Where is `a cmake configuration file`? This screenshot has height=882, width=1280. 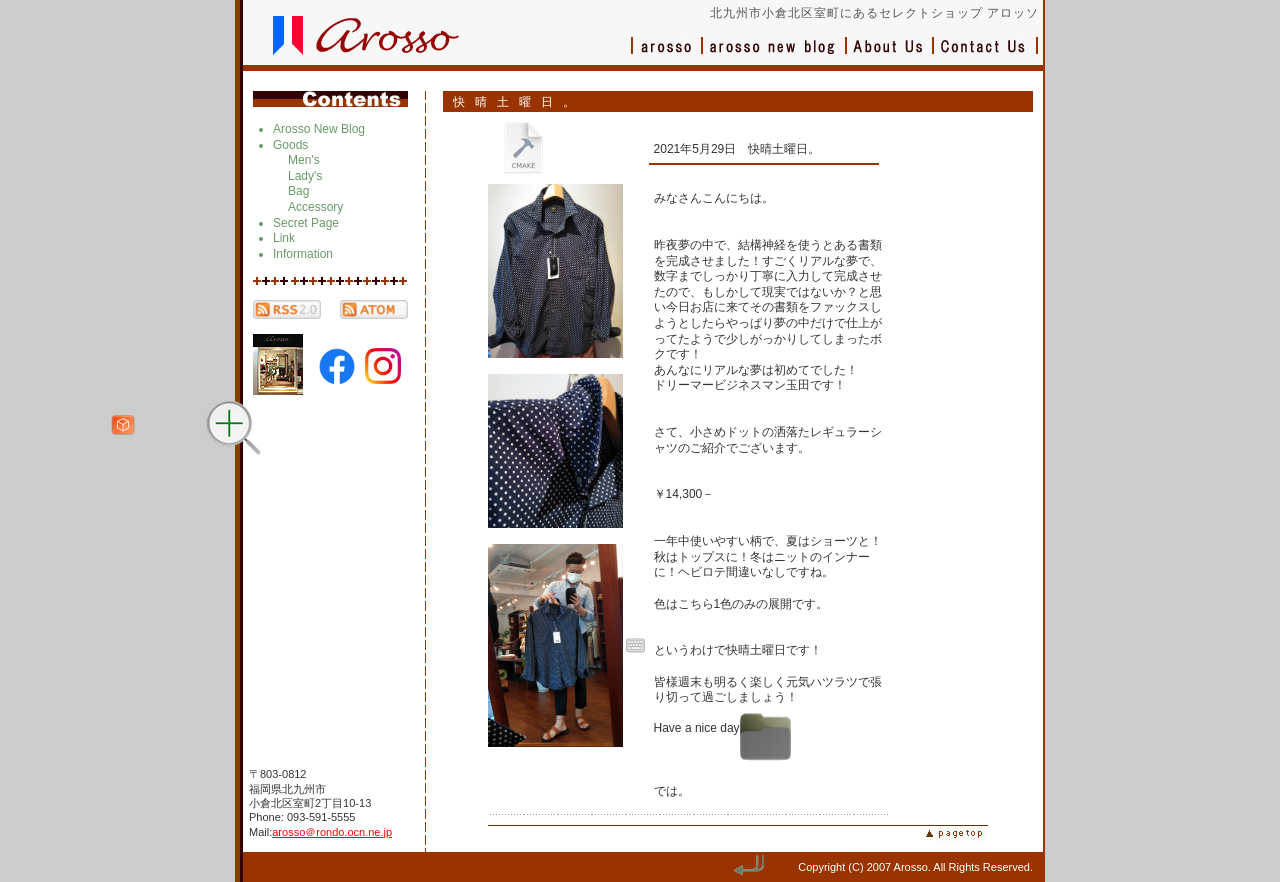 a cmake configuration file is located at coordinates (523, 148).